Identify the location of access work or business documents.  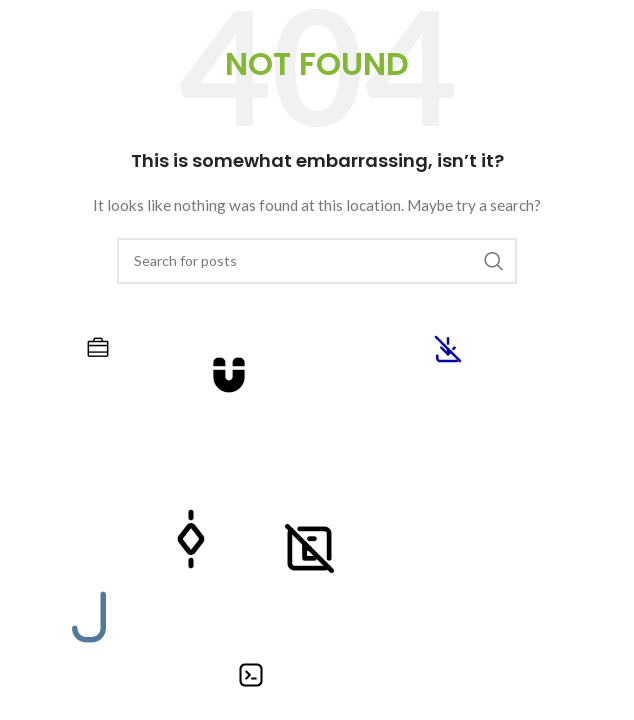
(98, 348).